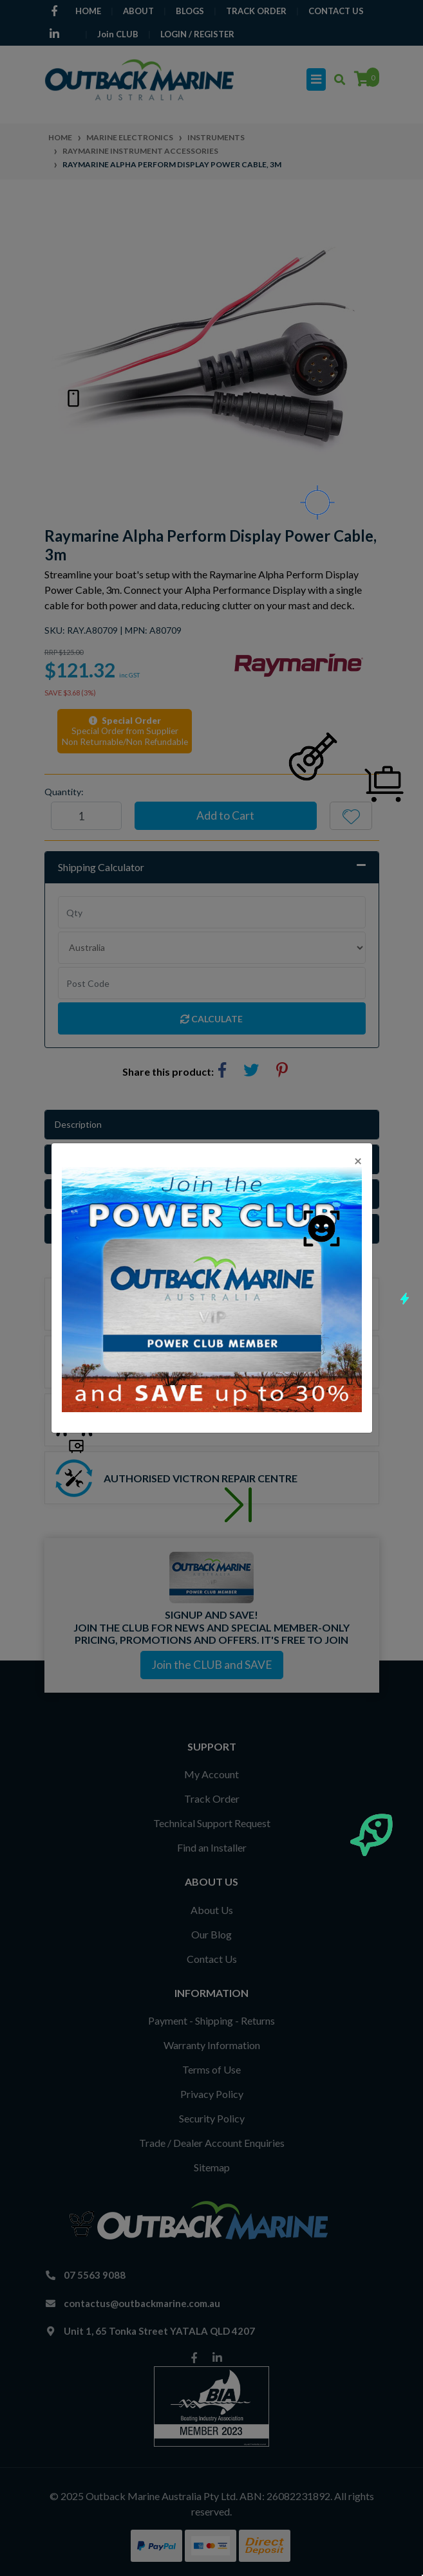 This screenshot has width=423, height=2576. I want to click on toggle flash on for camera, so click(404, 1298).